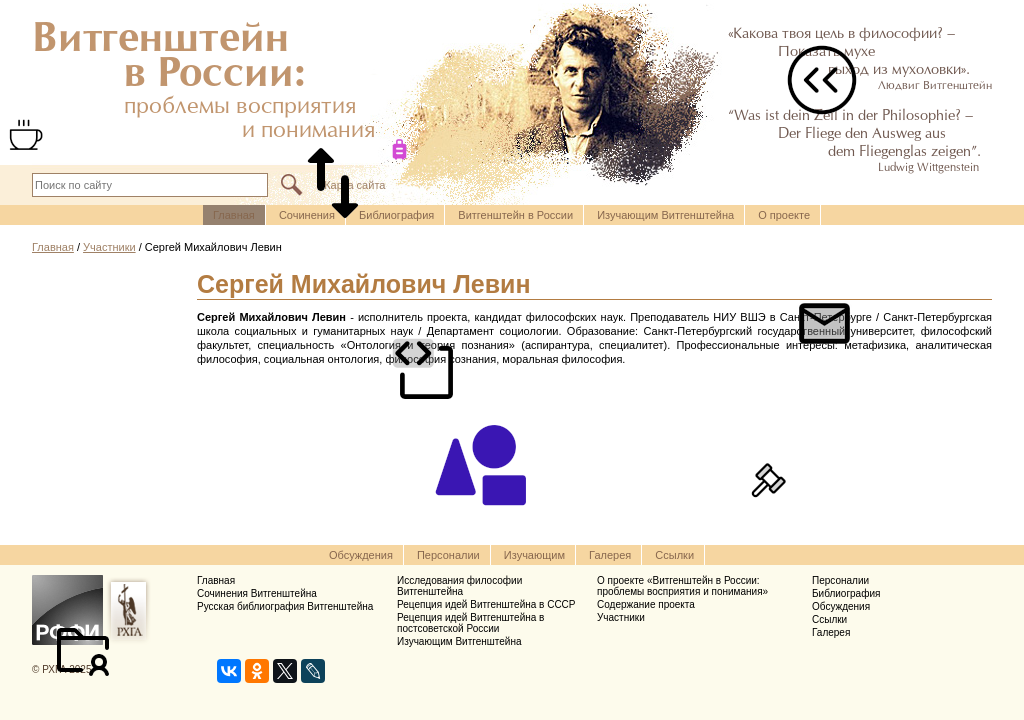 This screenshot has height=720, width=1024. What do you see at coordinates (767, 481) in the screenshot?
I see `access legal or terms of service information` at bounding box center [767, 481].